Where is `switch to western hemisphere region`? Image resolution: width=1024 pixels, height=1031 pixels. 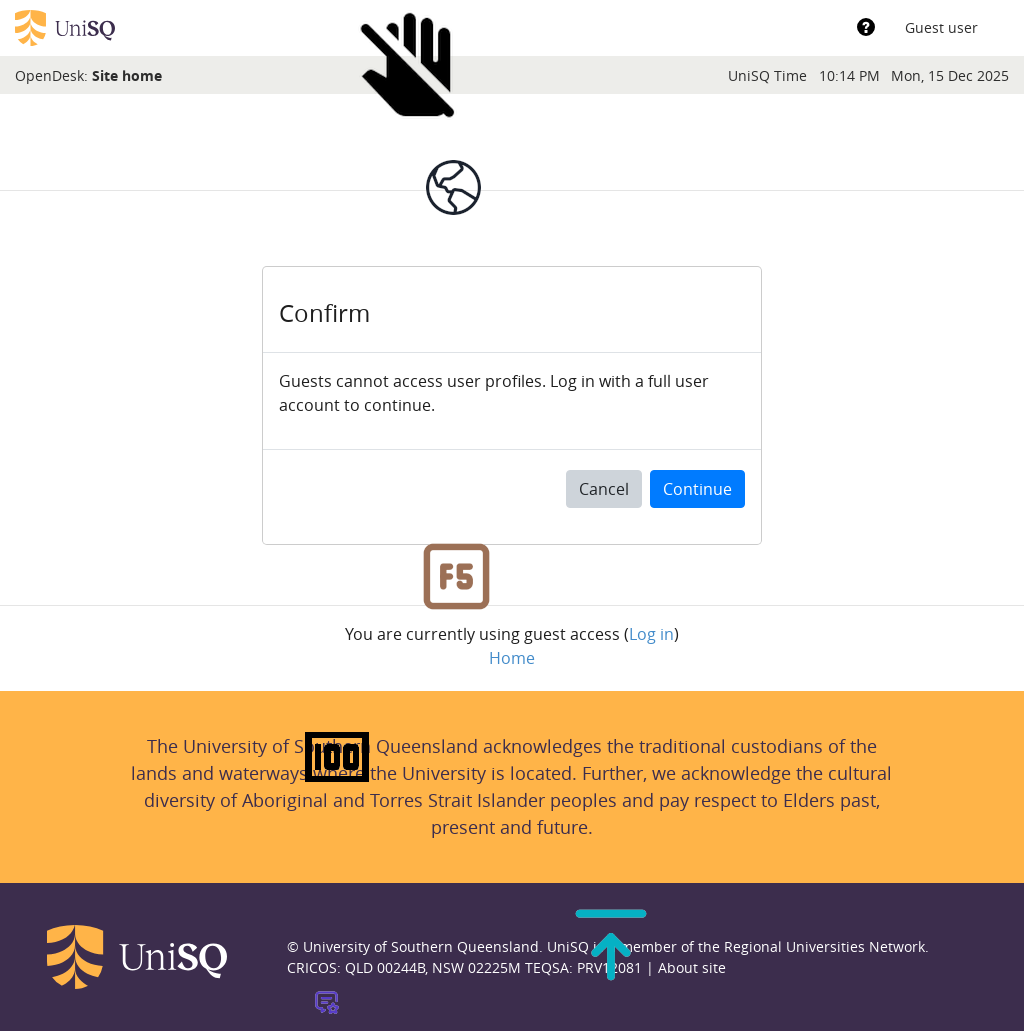
switch to western hemisphere region is located at coordinates (453, 187).